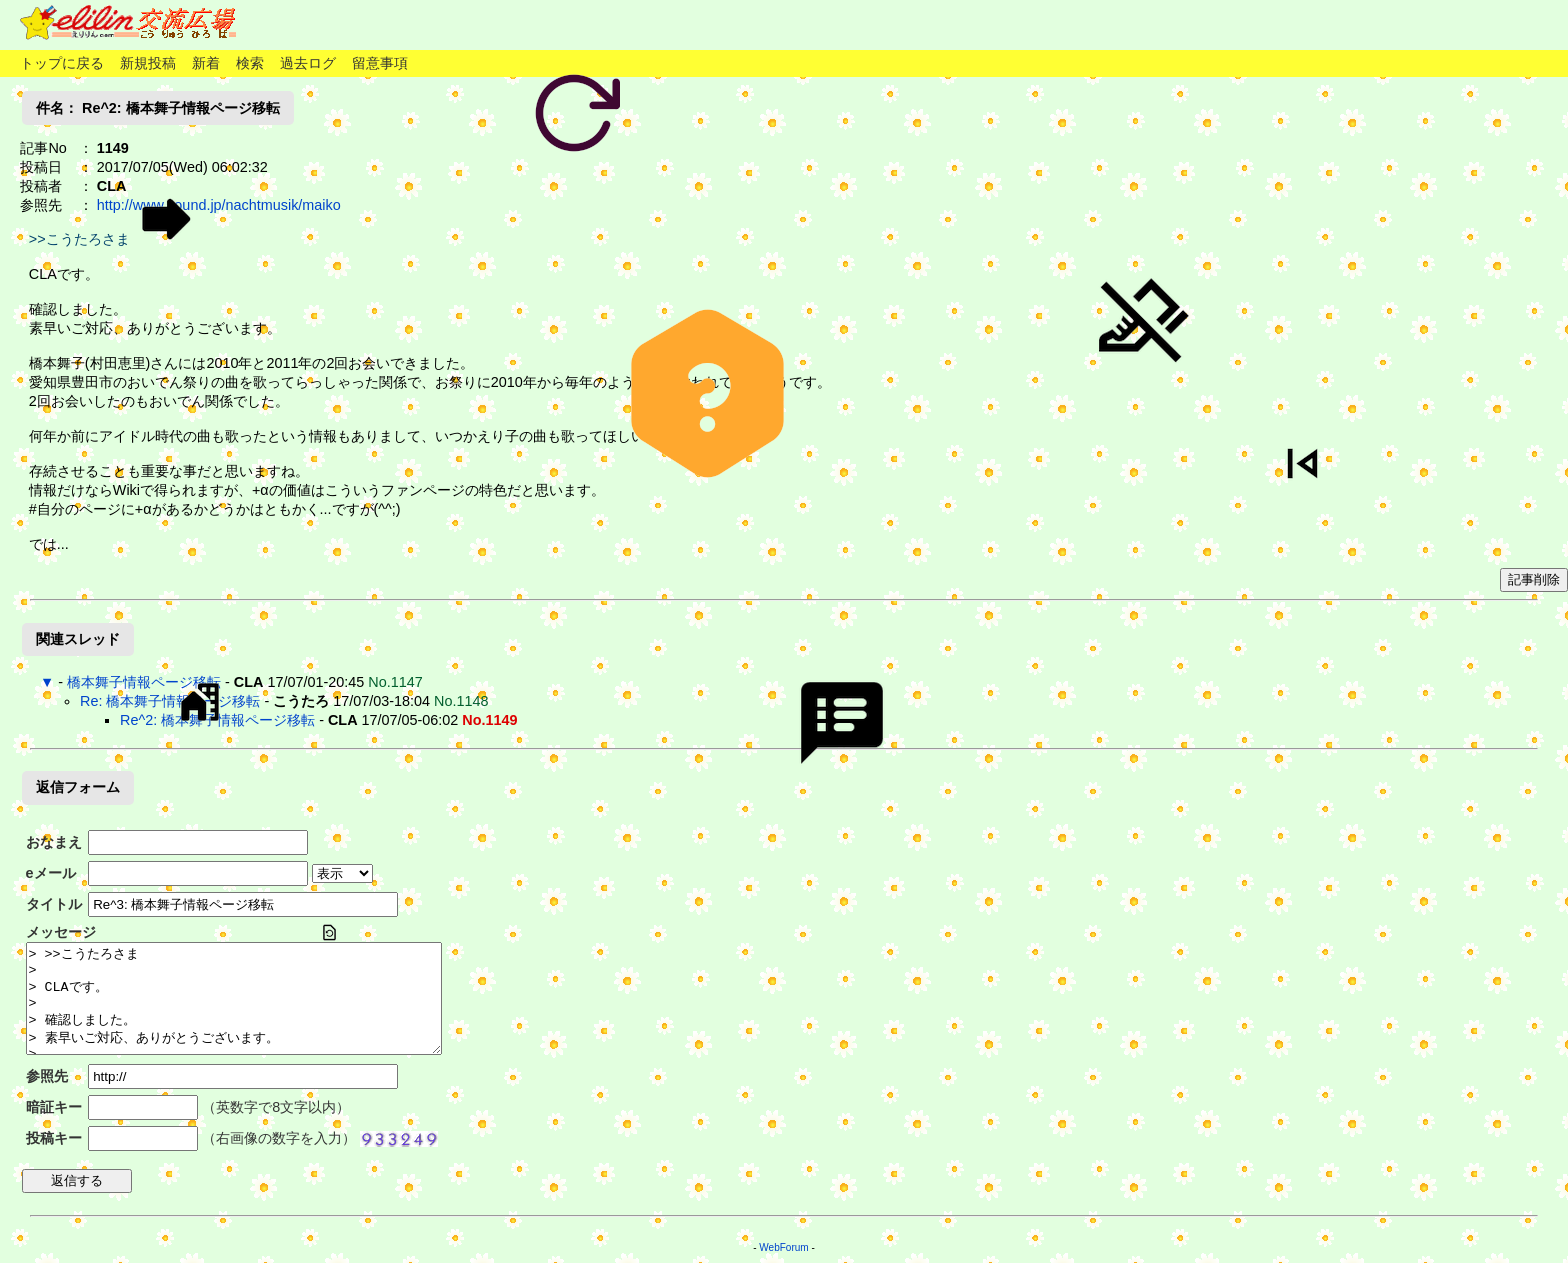 The width and height of the screenshot is (1568, 1263). What do you see at coordinates (167, 219) in the screenshot?
I see `forward an email or message` at bounding box center [167, 219].